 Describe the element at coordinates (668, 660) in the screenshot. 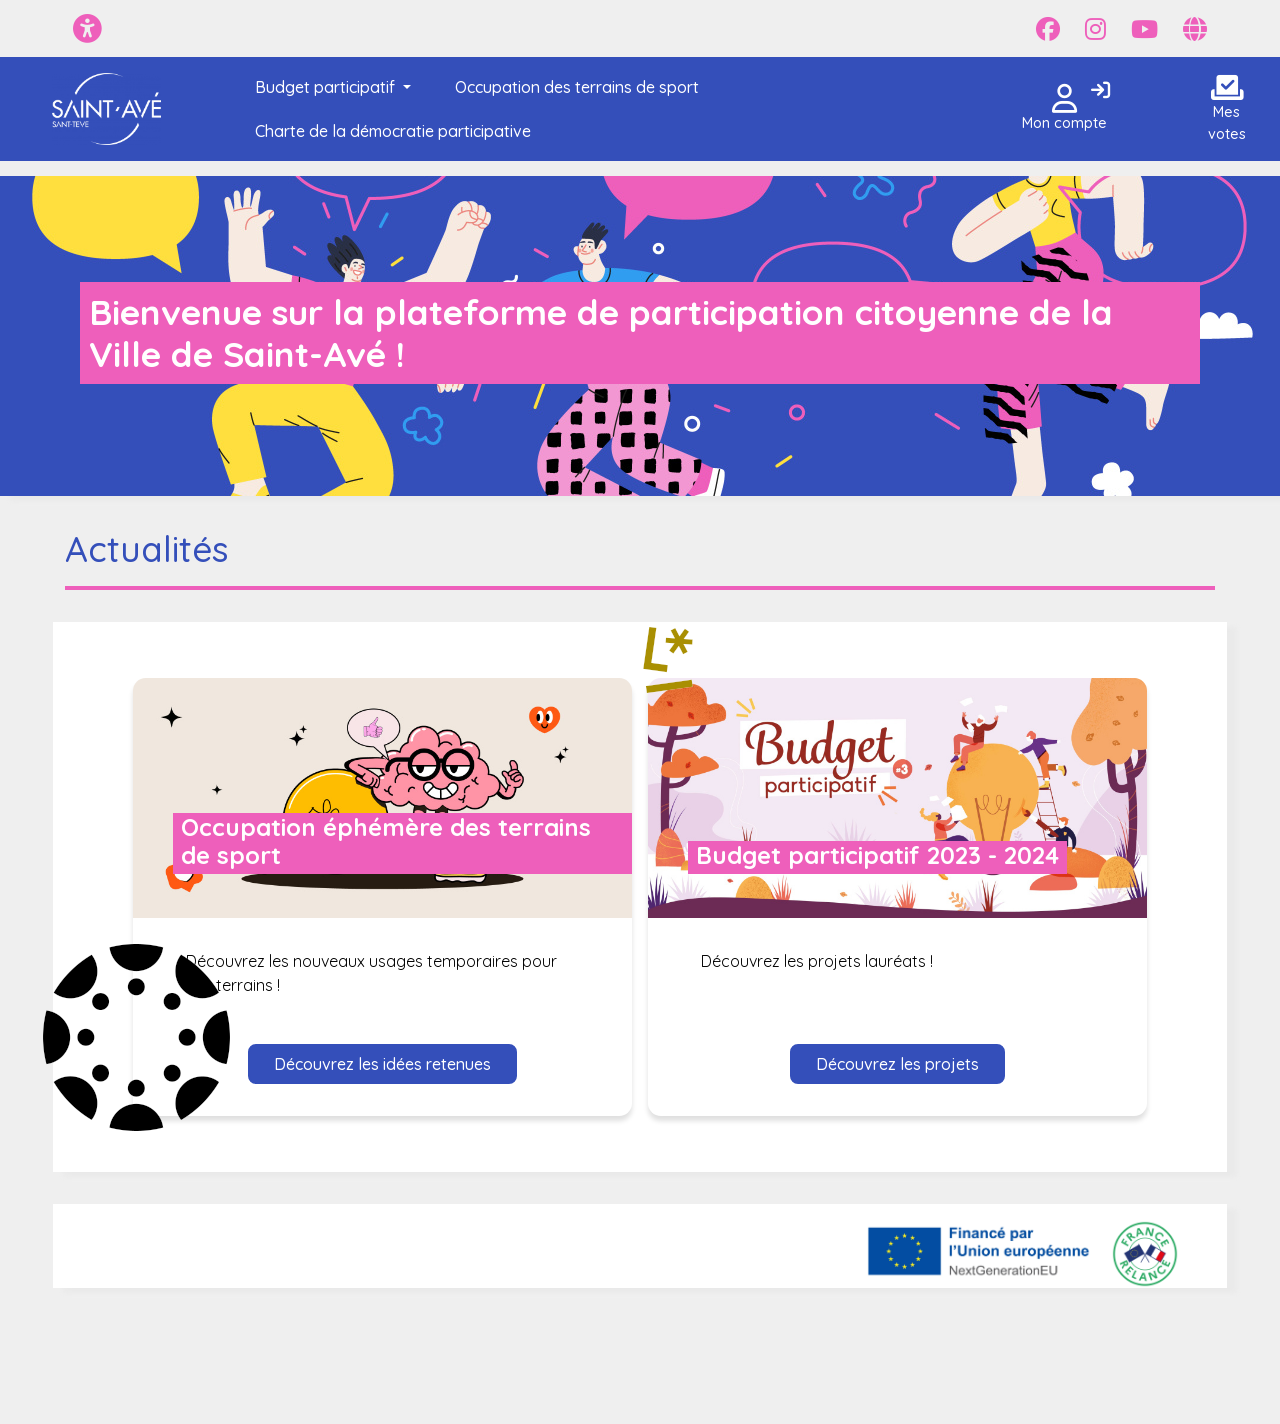

I see `open the Literal app` at that location.